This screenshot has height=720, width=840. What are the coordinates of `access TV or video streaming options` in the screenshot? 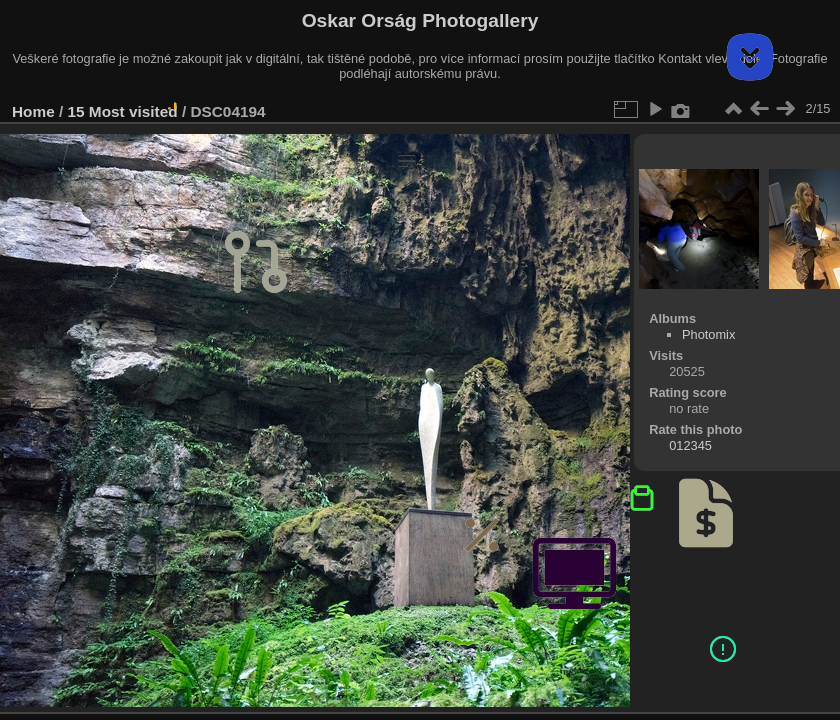 It's located at (574, 573).